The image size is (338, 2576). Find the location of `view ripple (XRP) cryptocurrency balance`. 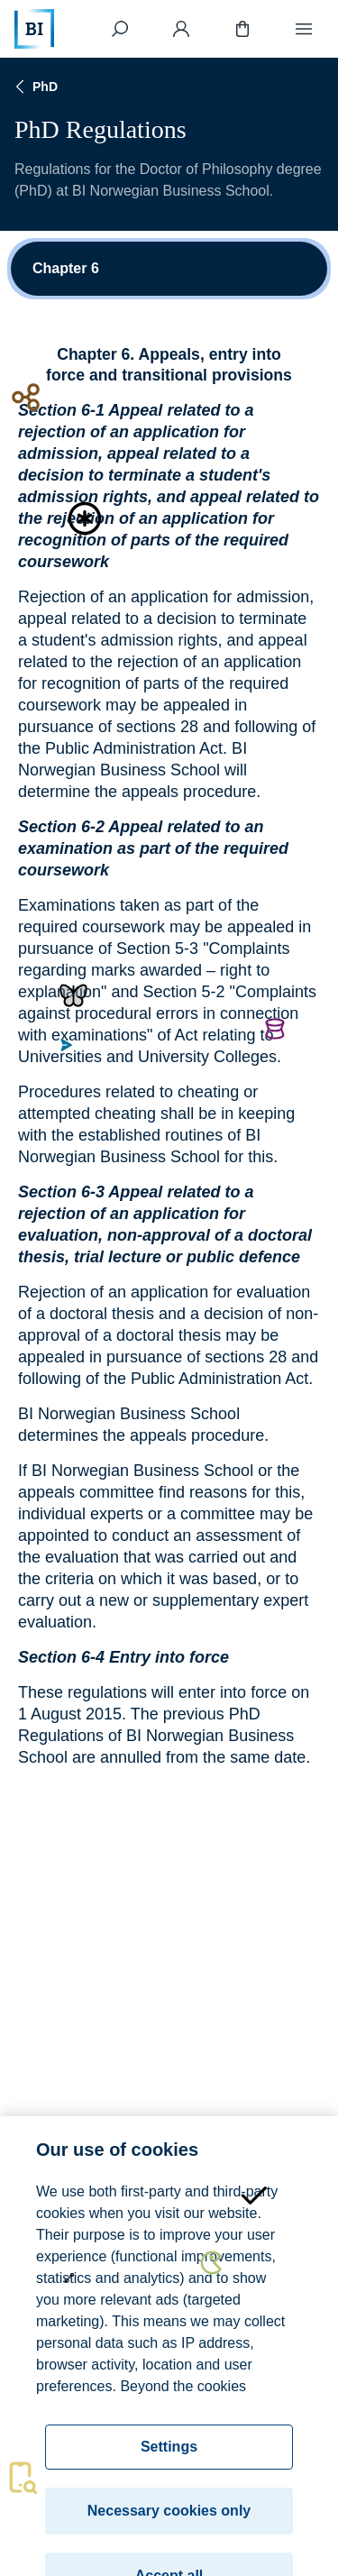

view ripple (XRP) cryptocurrency balance is located at coordinates (25, 397).